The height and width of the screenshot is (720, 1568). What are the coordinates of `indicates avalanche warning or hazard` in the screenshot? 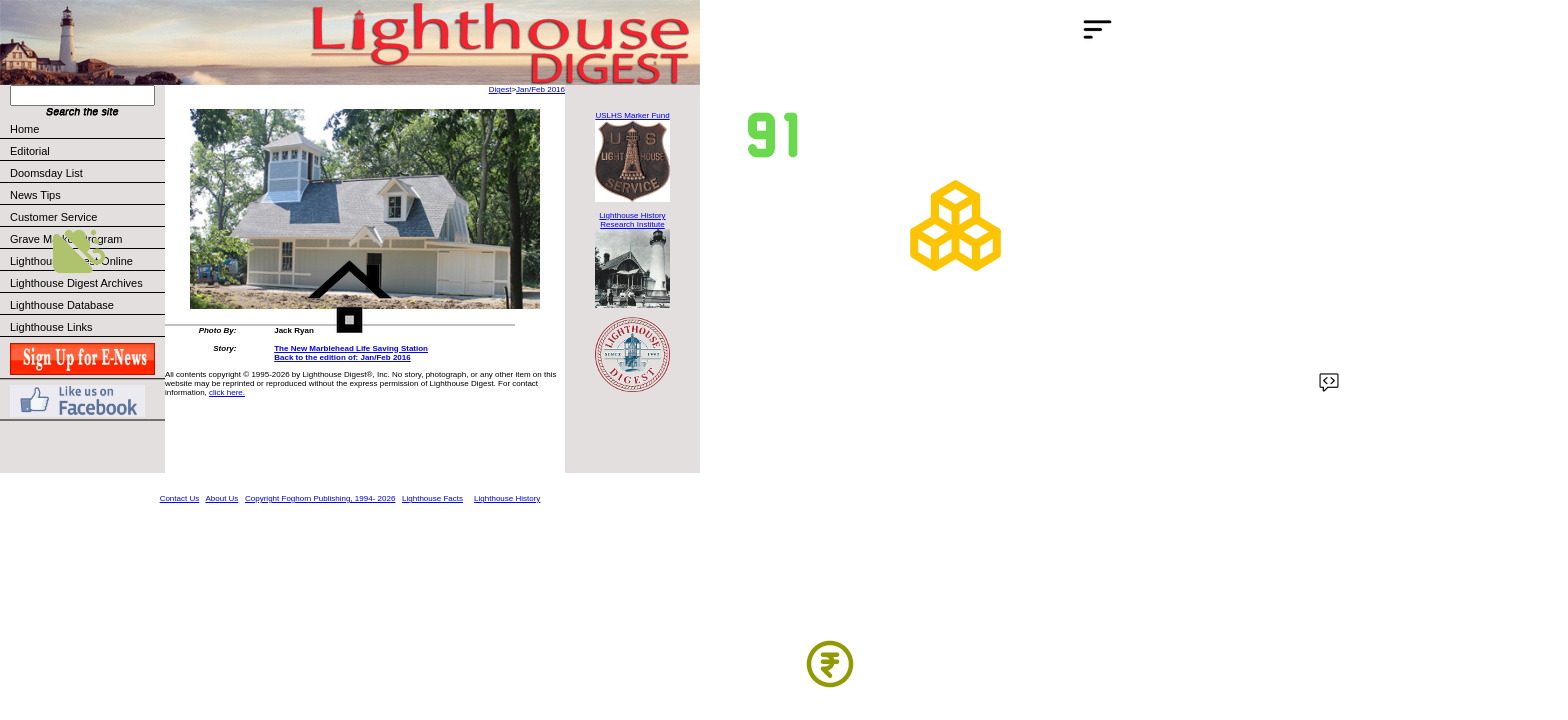 It's located at (79, 250).